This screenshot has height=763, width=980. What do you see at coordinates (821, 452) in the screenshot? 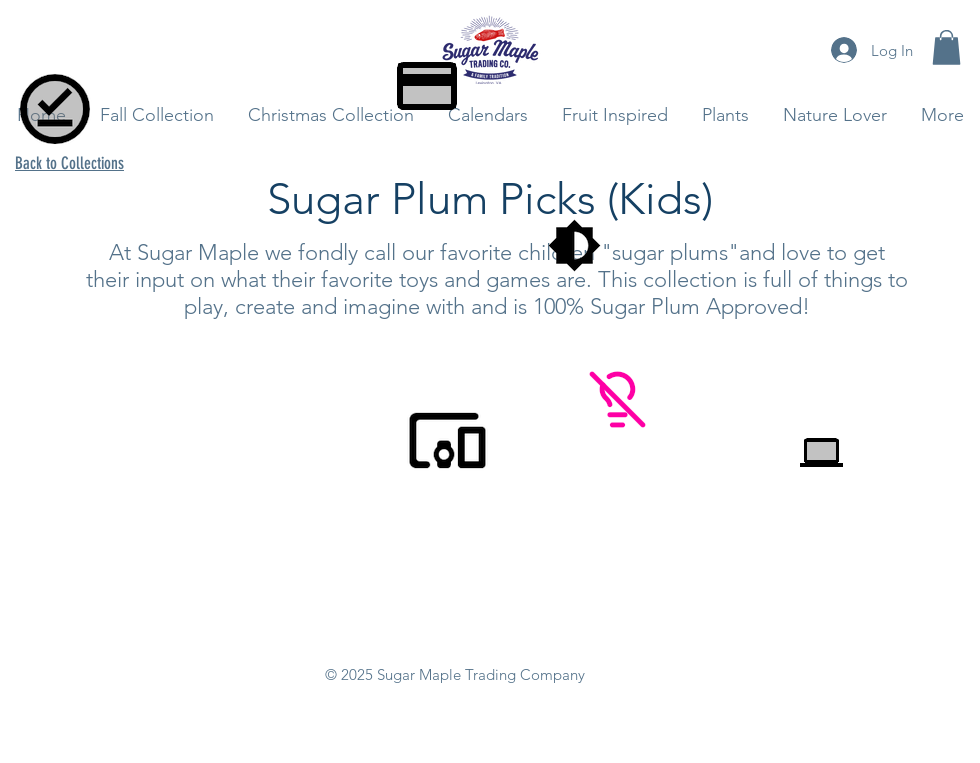
I see `switch to laptop or desktop view` at bounding box center [821, 452].